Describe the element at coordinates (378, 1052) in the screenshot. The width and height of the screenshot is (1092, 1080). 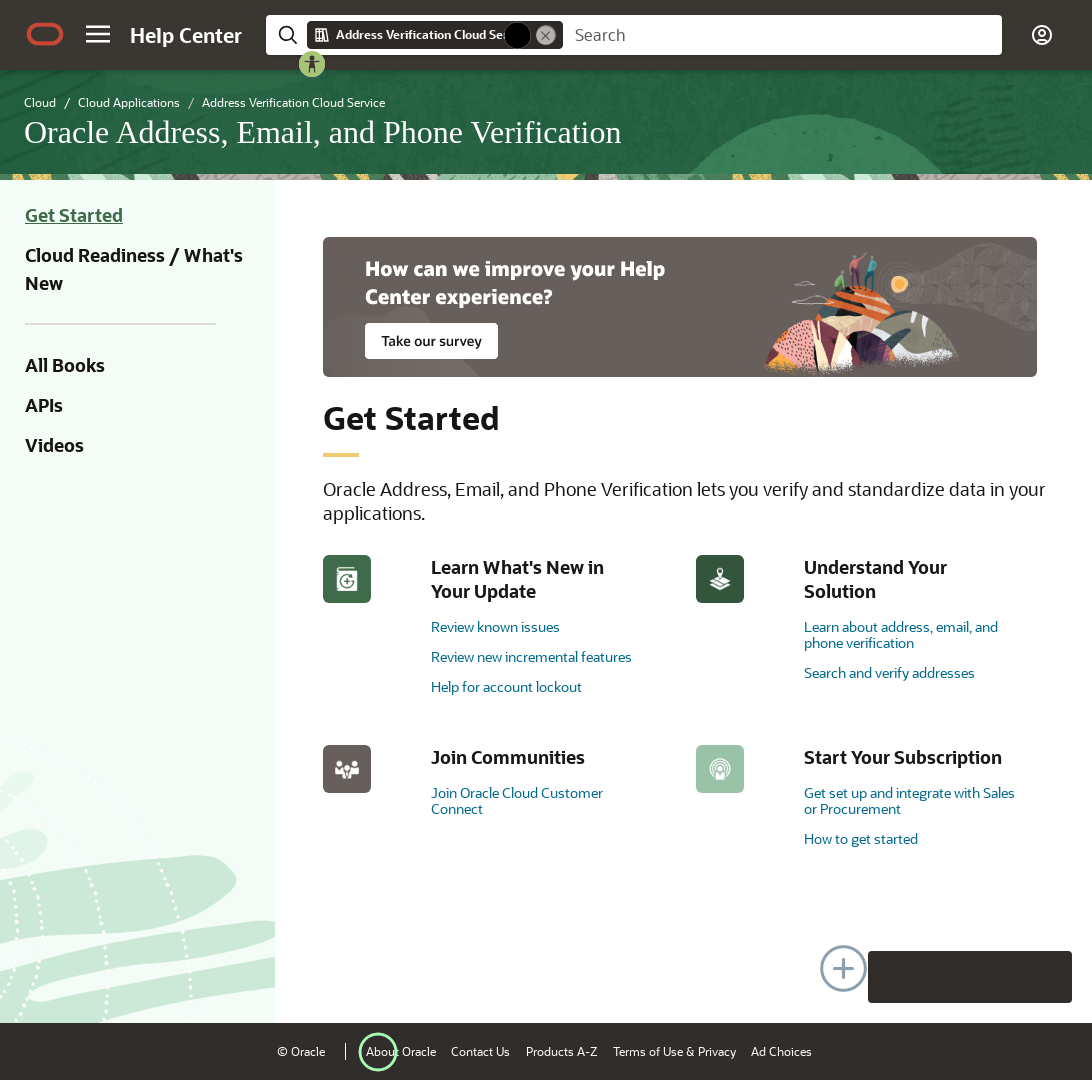
I see `unselected radio button or checkbox option` at that location.